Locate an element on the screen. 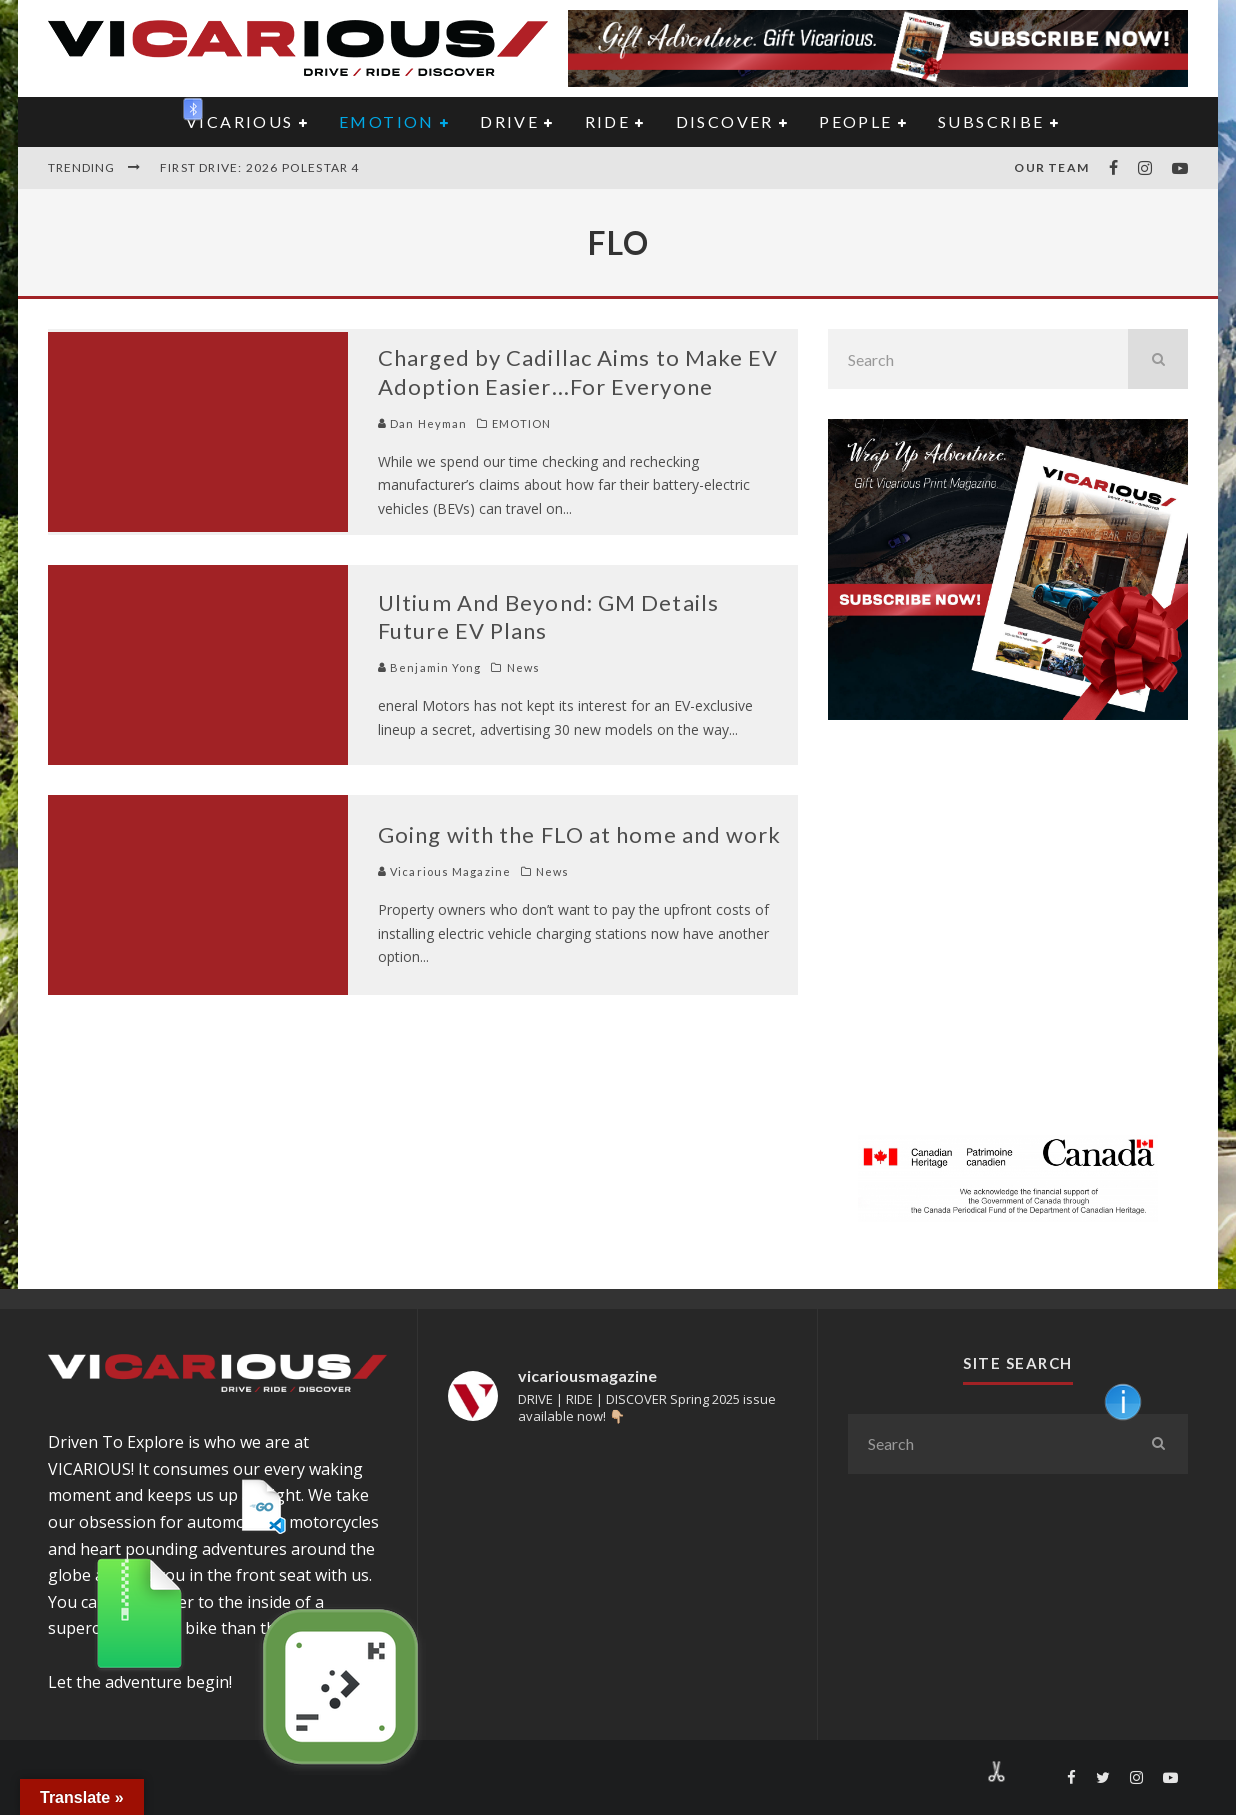  open a Go language file in Visual Studio Code is located at coordinates (261, 1506).